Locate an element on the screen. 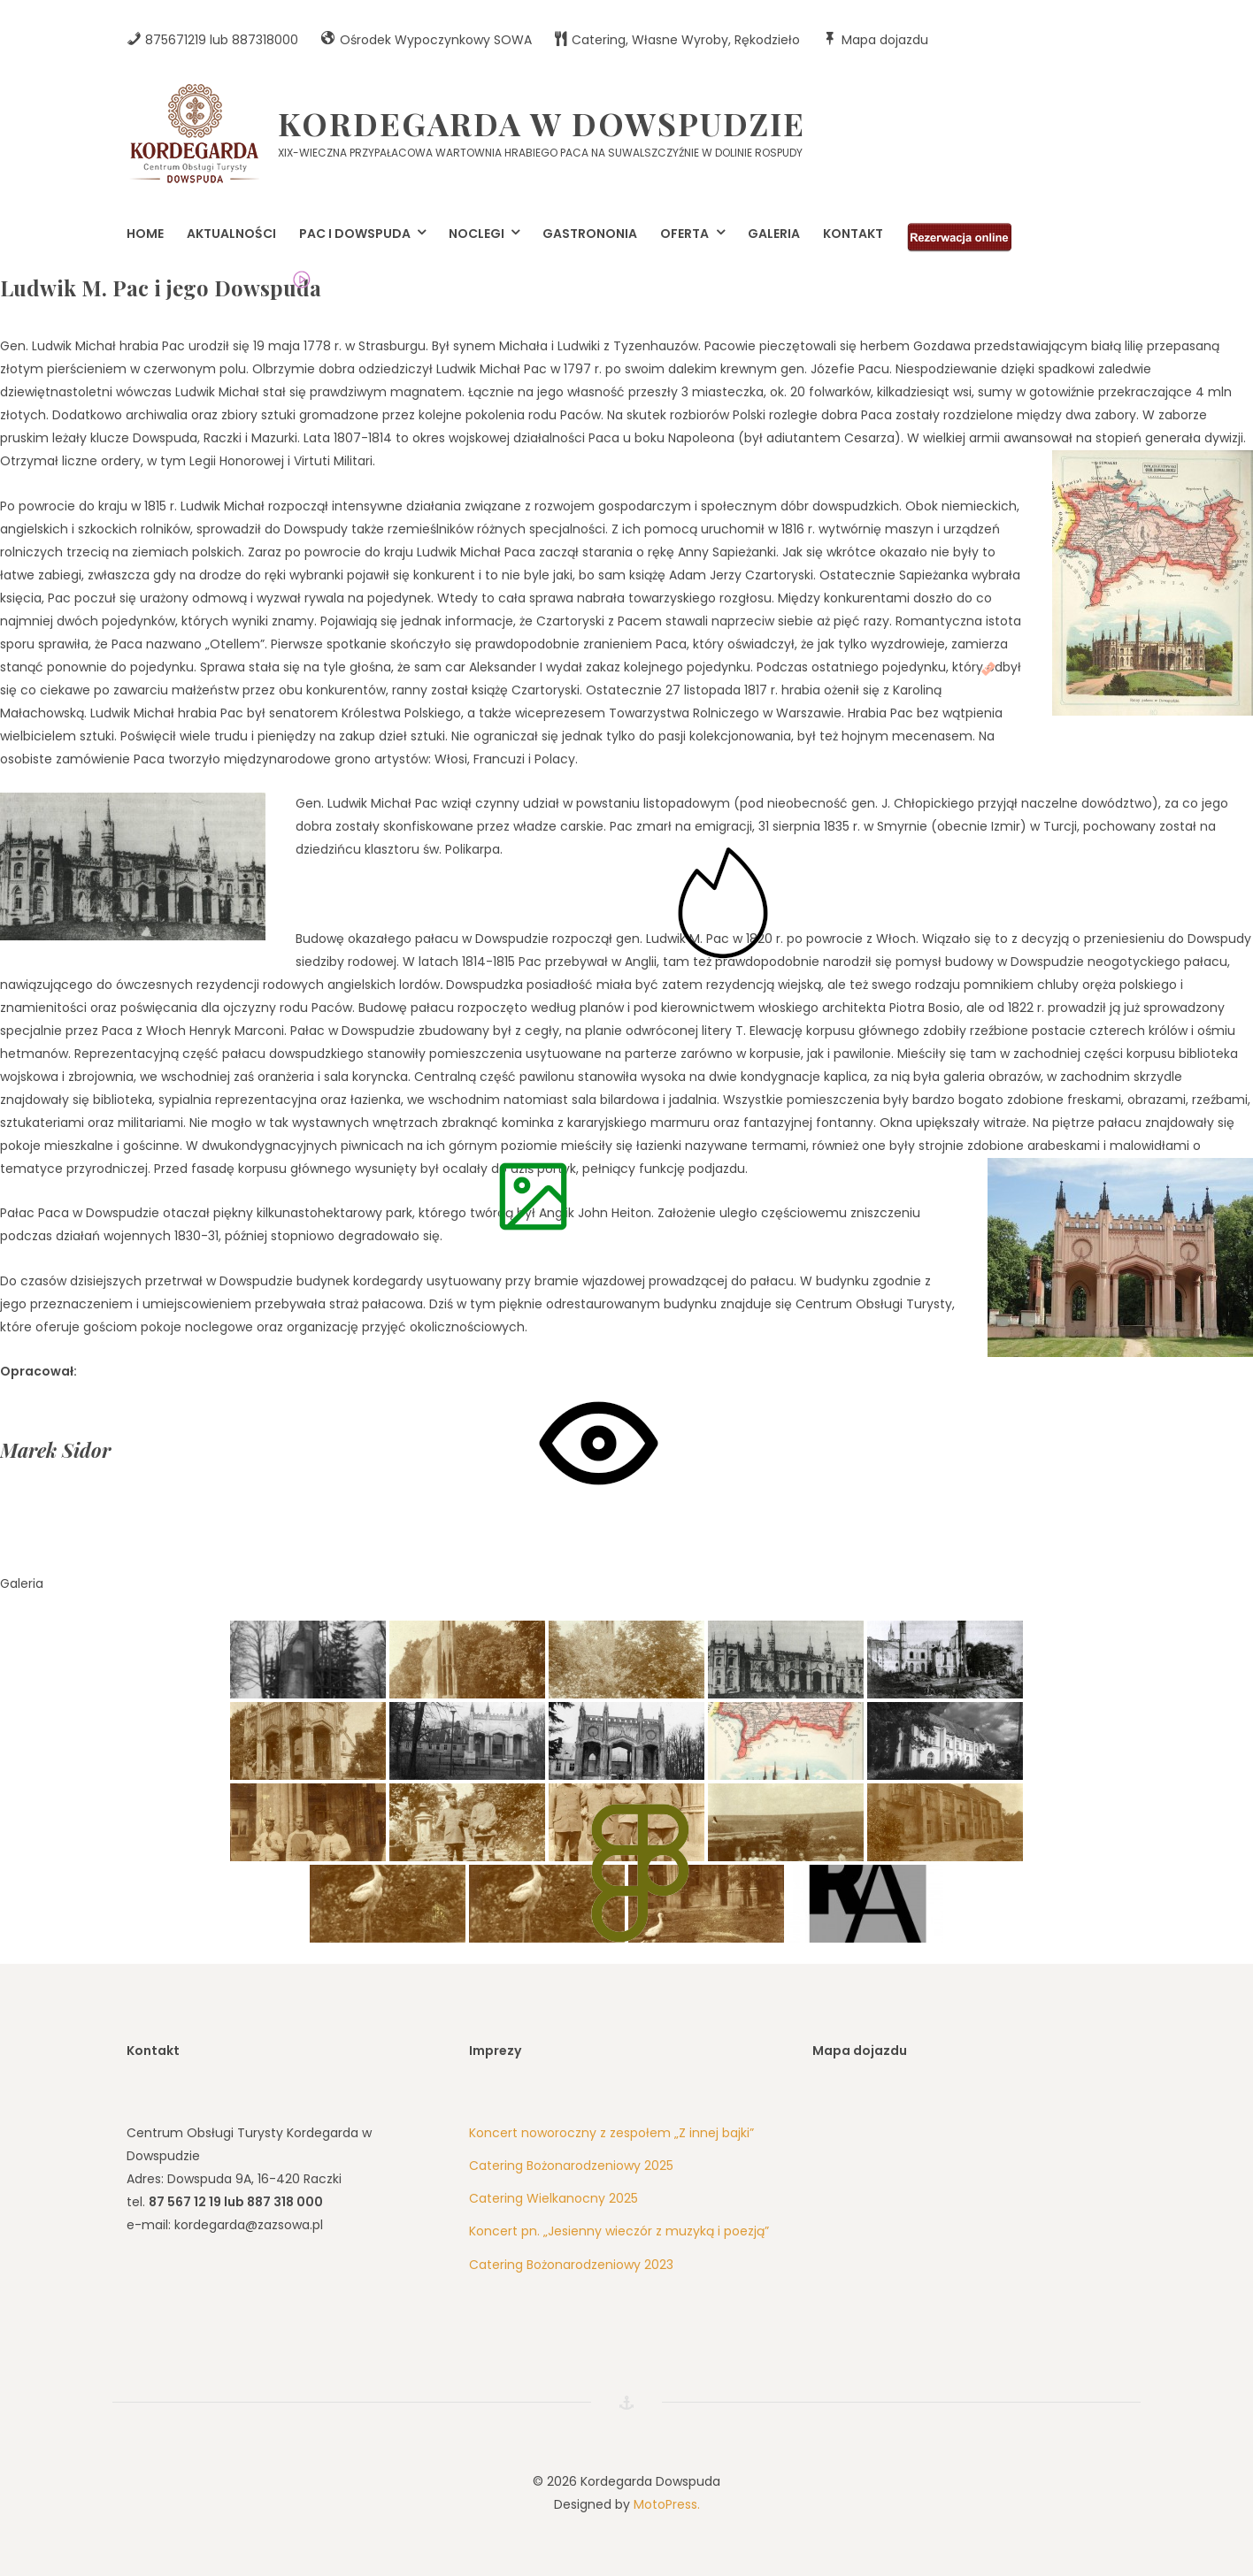 Image resolution: width=1253 pixels, height=2576 pixels. view trending or popular content is located at coordinates (723, 905).